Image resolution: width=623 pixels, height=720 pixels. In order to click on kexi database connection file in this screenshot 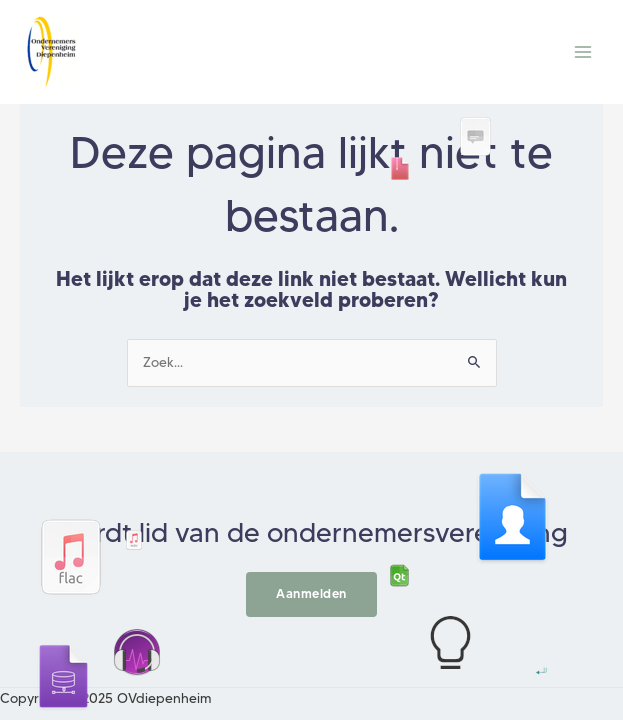, I will do `click(63, 677)`.